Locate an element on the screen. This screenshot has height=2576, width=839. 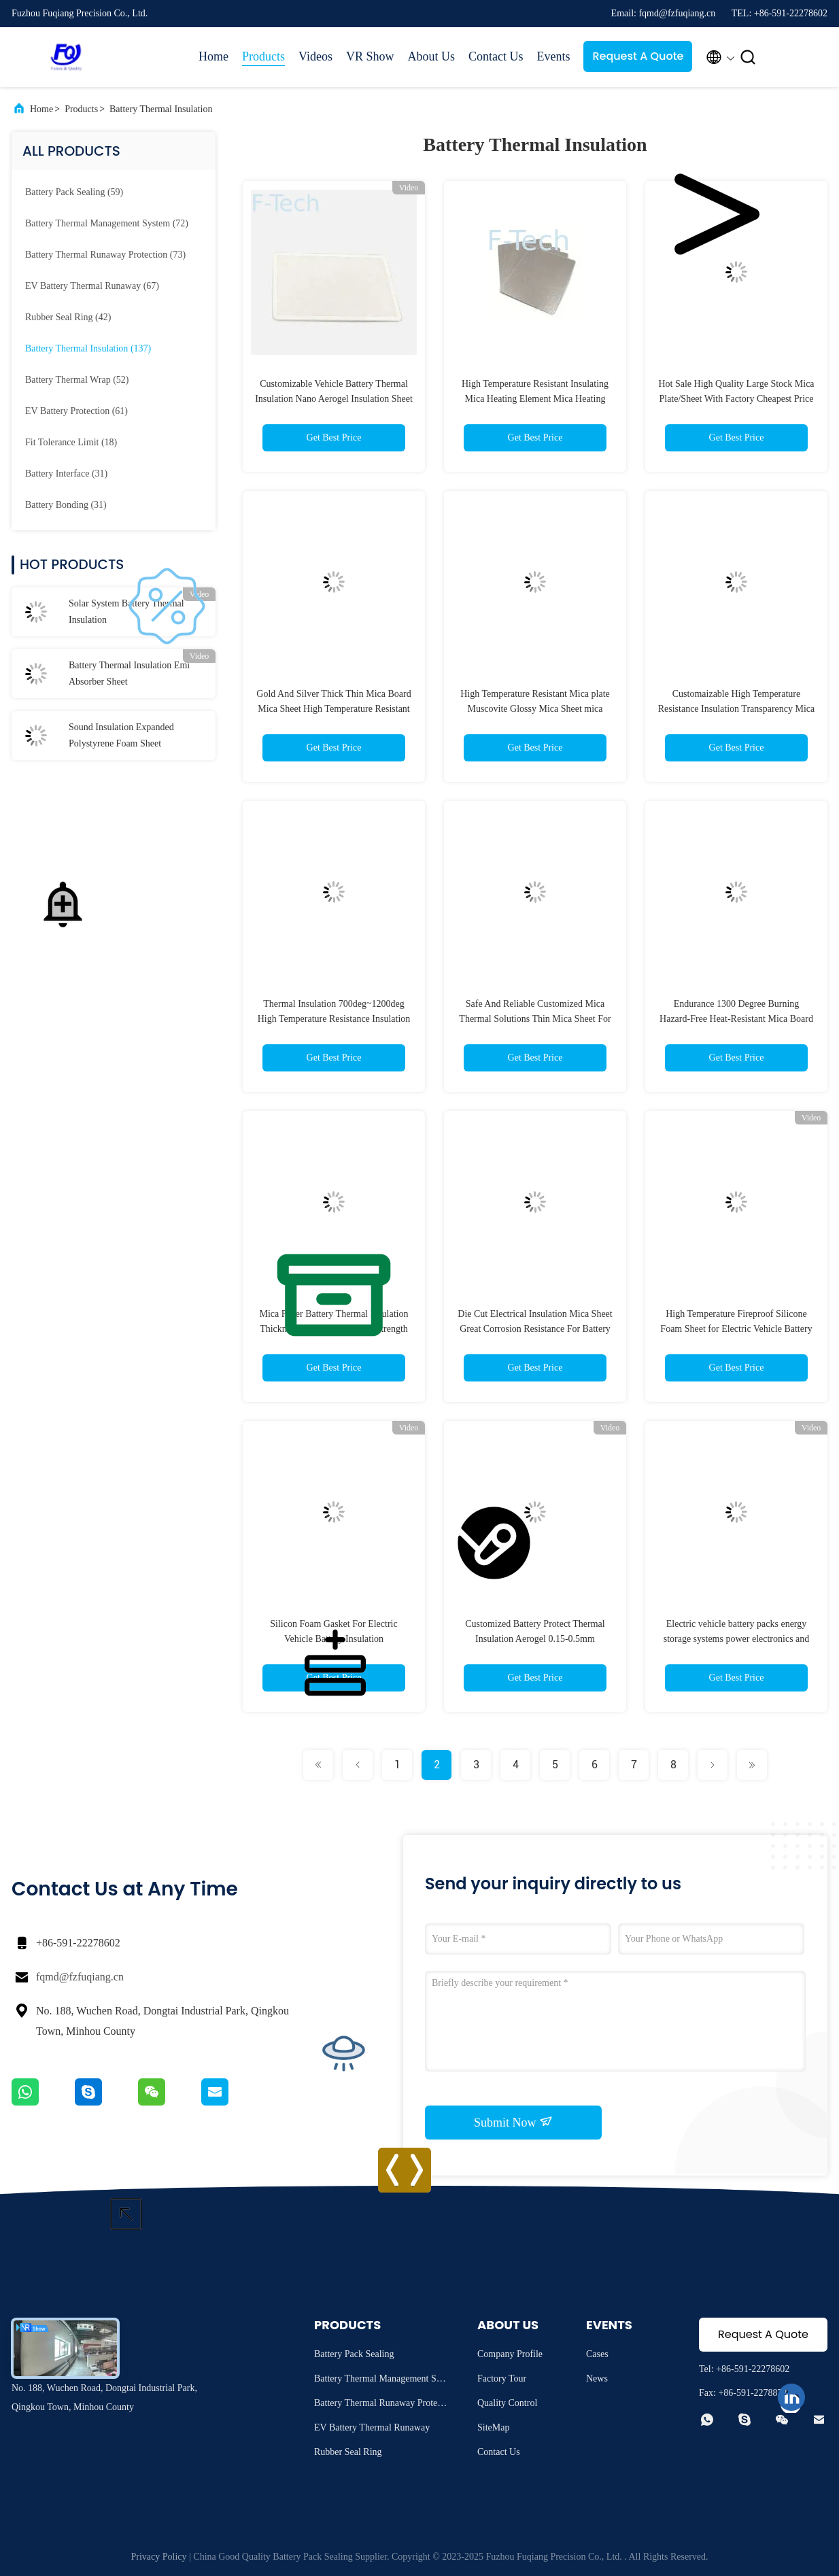
view available discounts or promotions is located at coordinates (167, 606).